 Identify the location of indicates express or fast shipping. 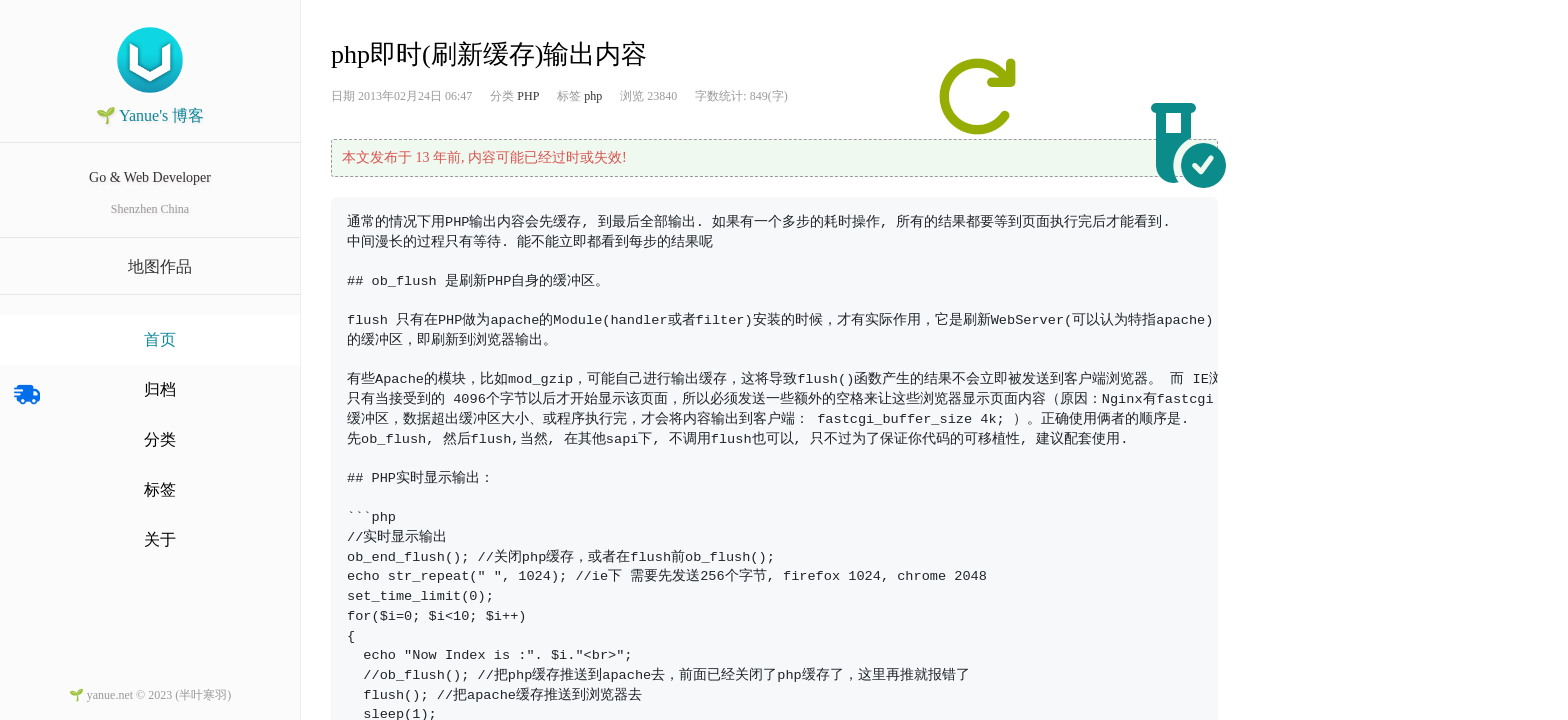
(27, 394).